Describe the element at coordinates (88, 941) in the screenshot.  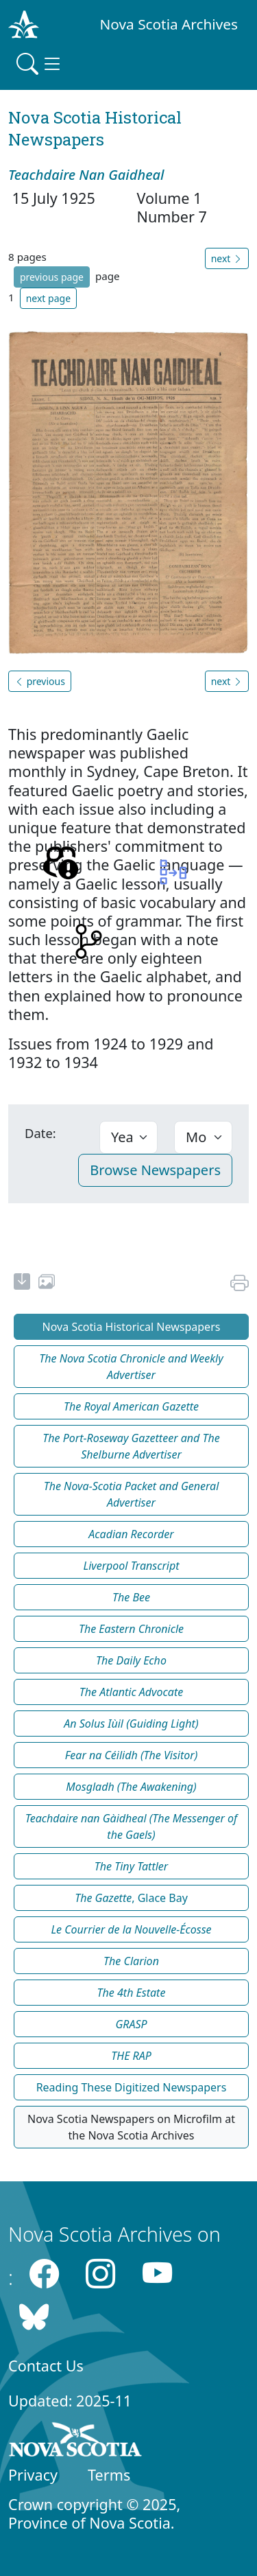
I see `access source control or version history` at that location.